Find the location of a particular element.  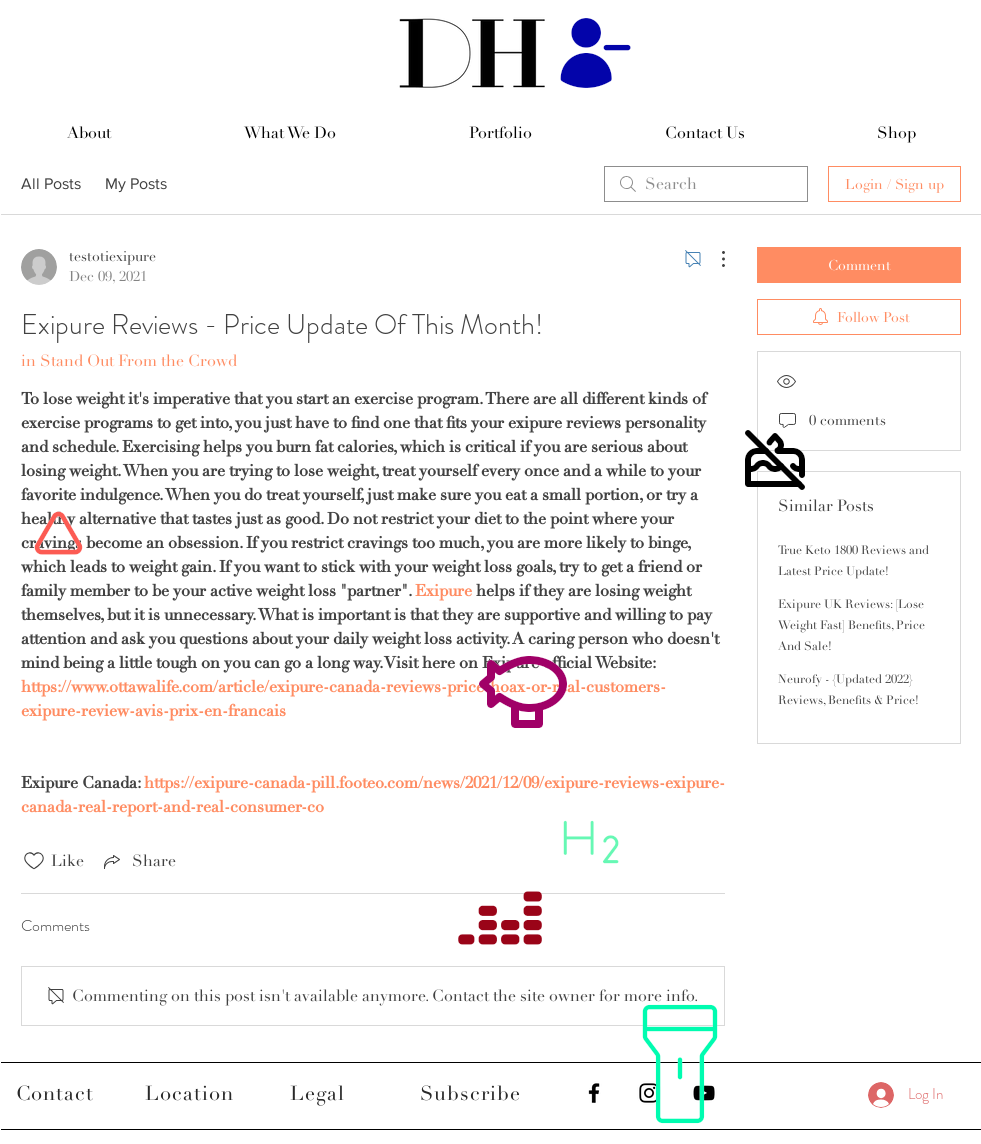

airship or blimp transportation option is located at coordinates (523, 692).